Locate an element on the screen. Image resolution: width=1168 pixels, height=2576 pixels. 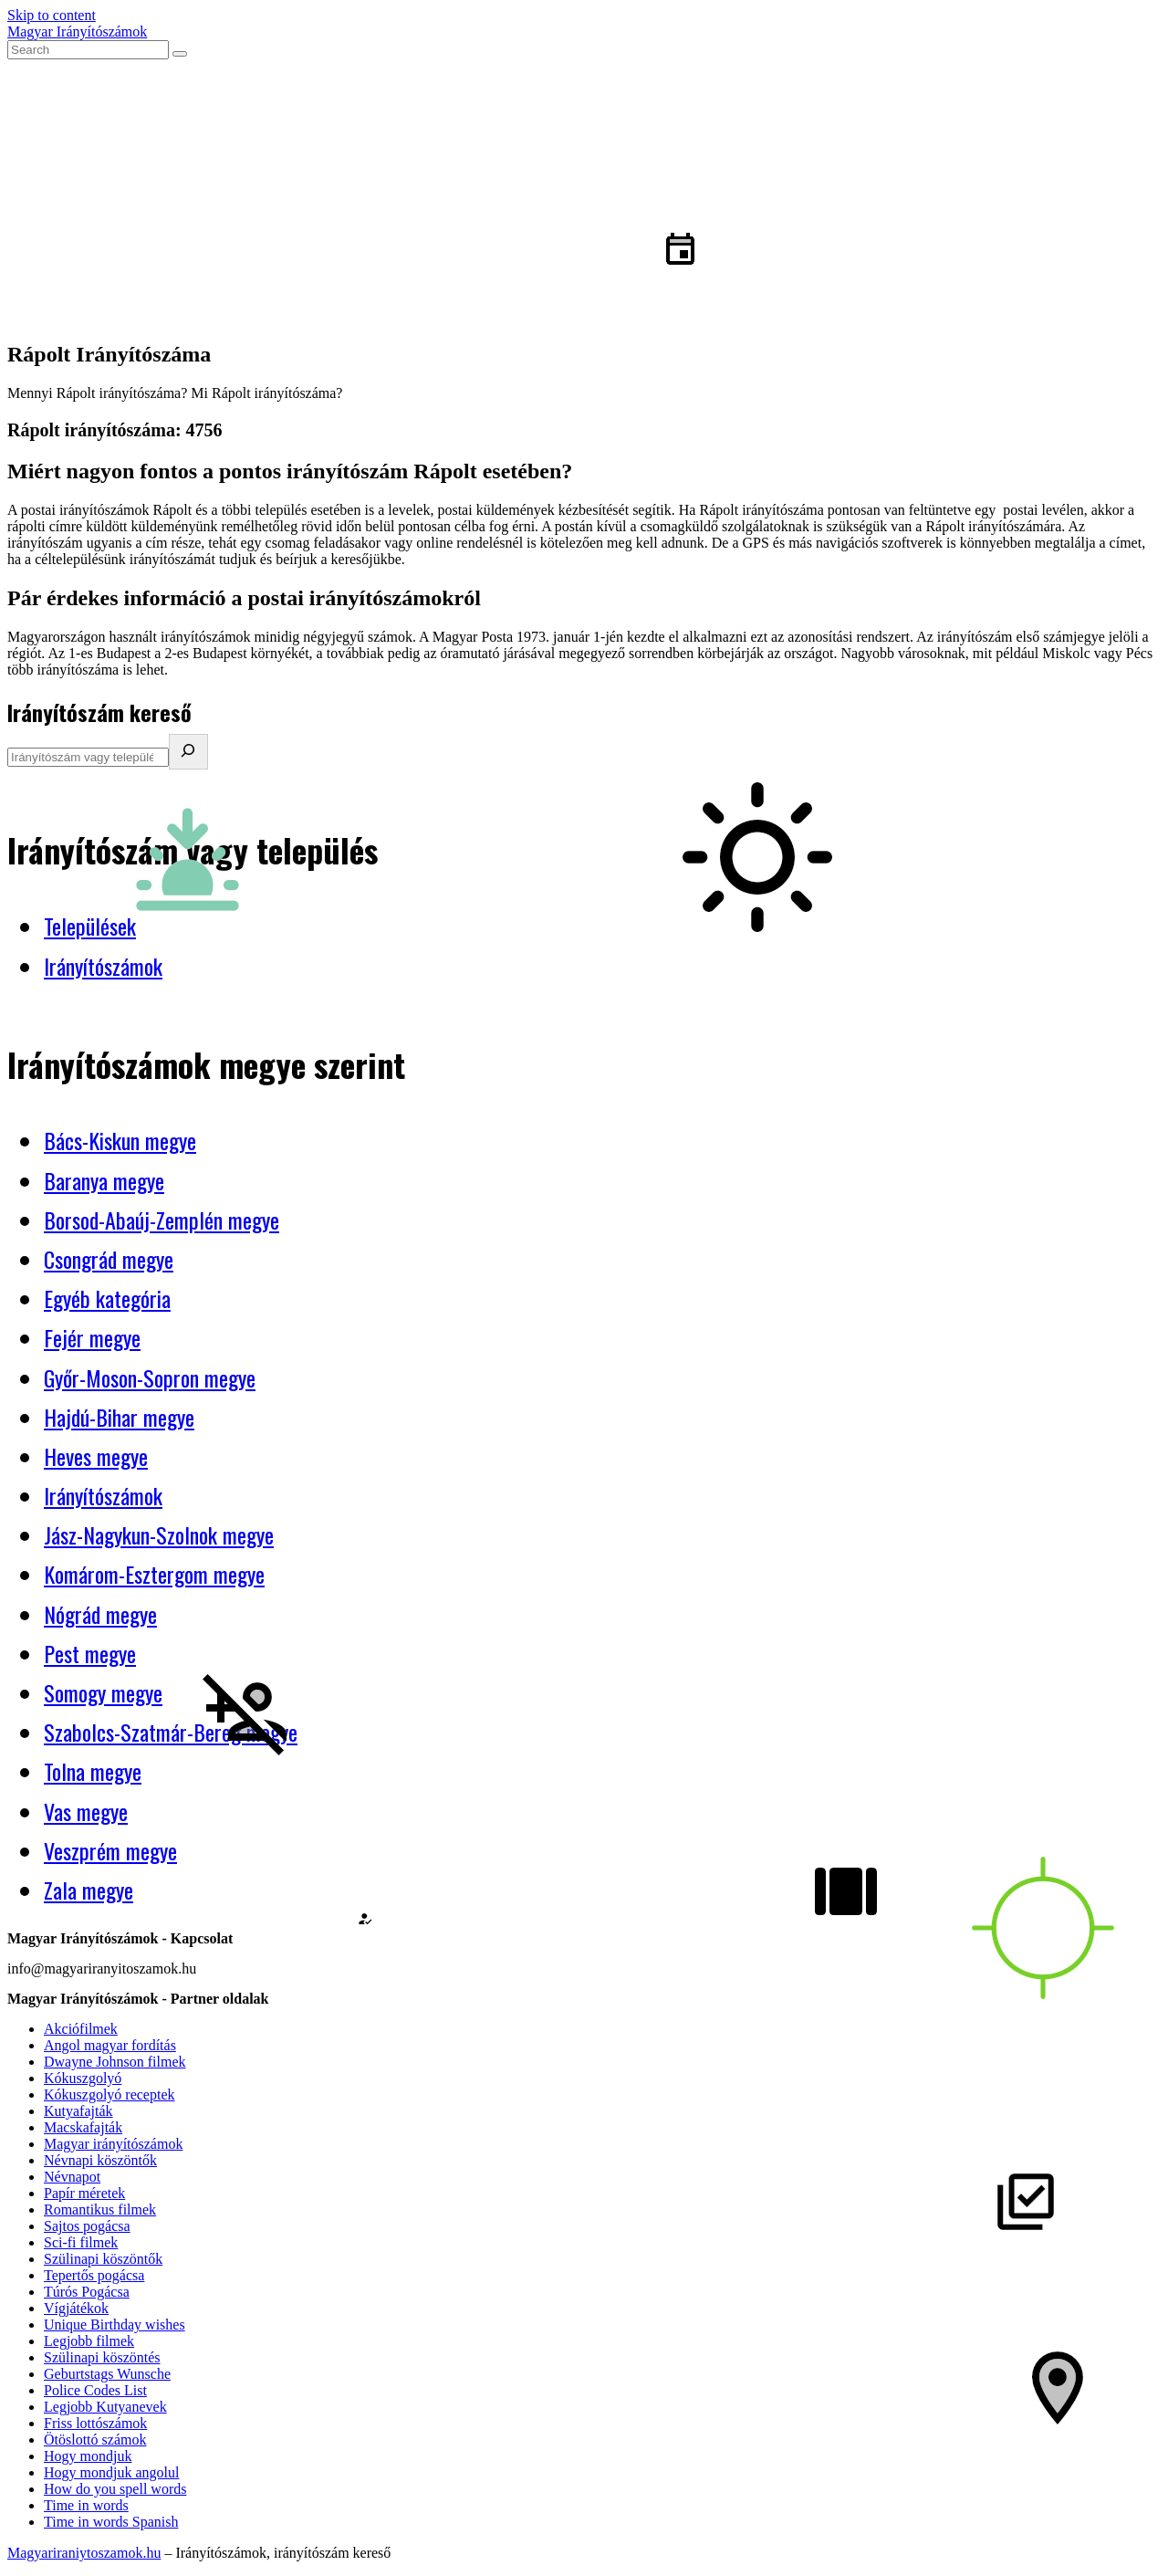
item successfully added to library is located at coordinates (1026, 2202).